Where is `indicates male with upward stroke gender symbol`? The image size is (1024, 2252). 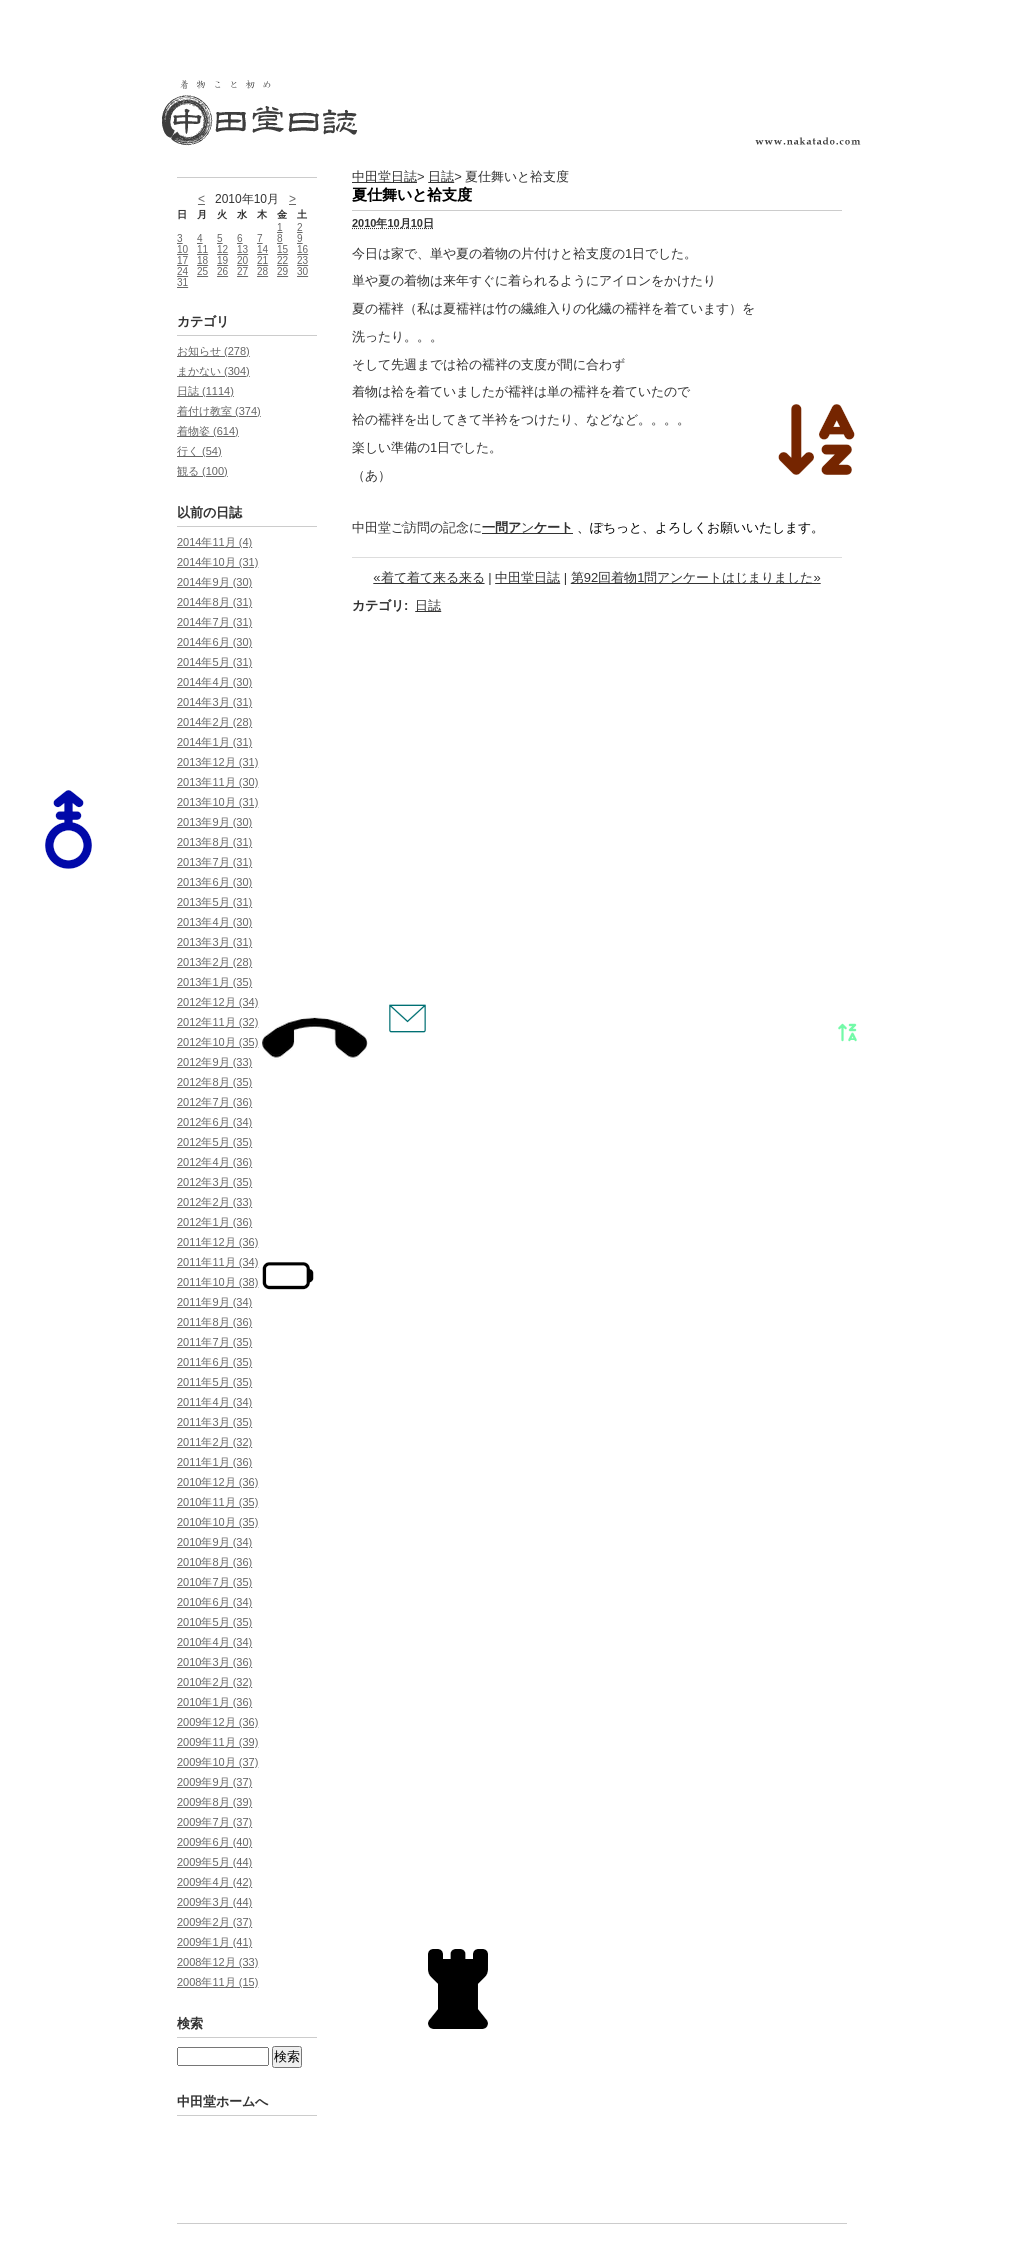
indicates male with upward stroke gender symbol is located at coordinates (68, 830).